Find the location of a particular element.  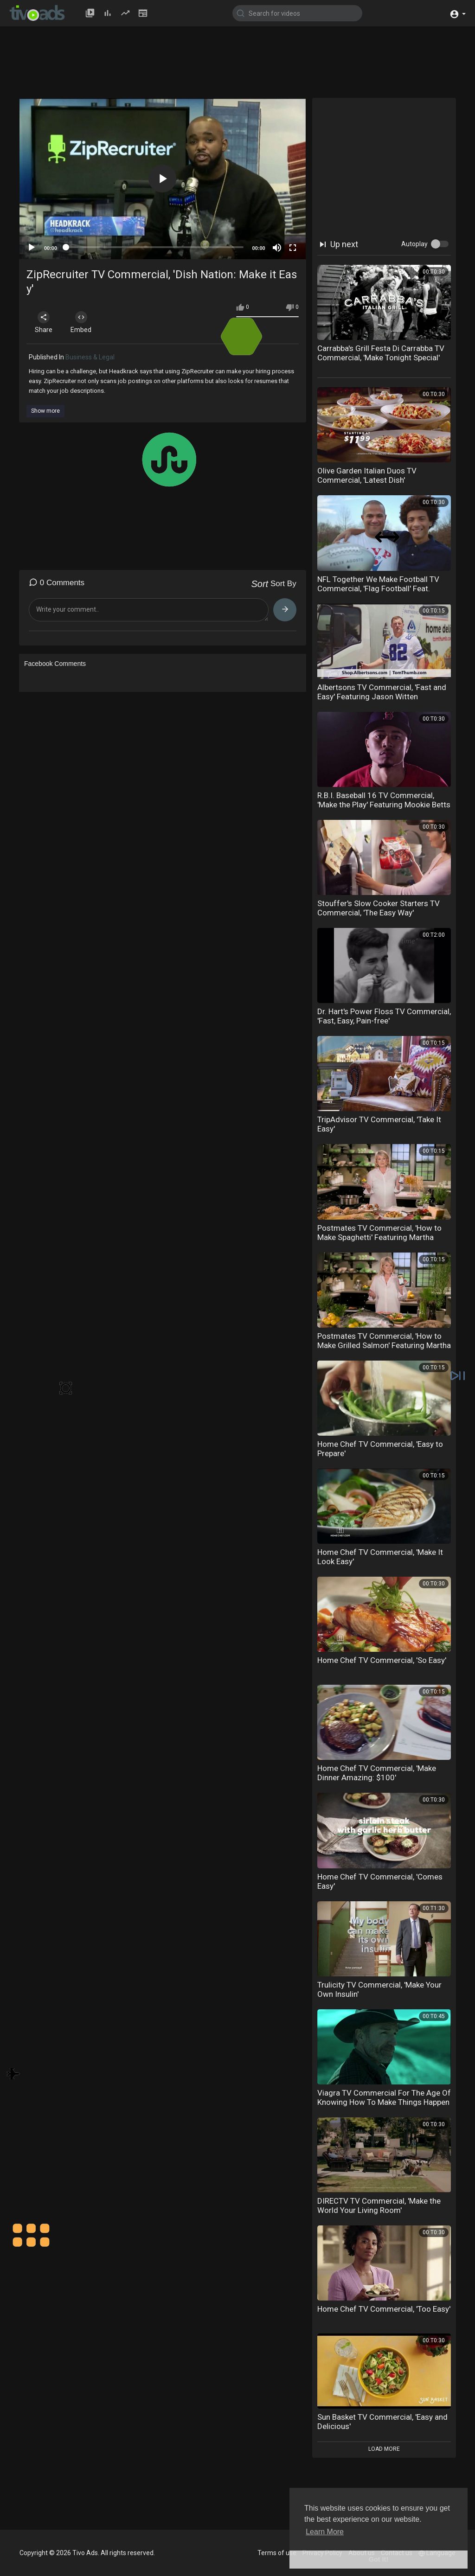

toggle between play and pause for media playback is located at coordinates (457, 1375).